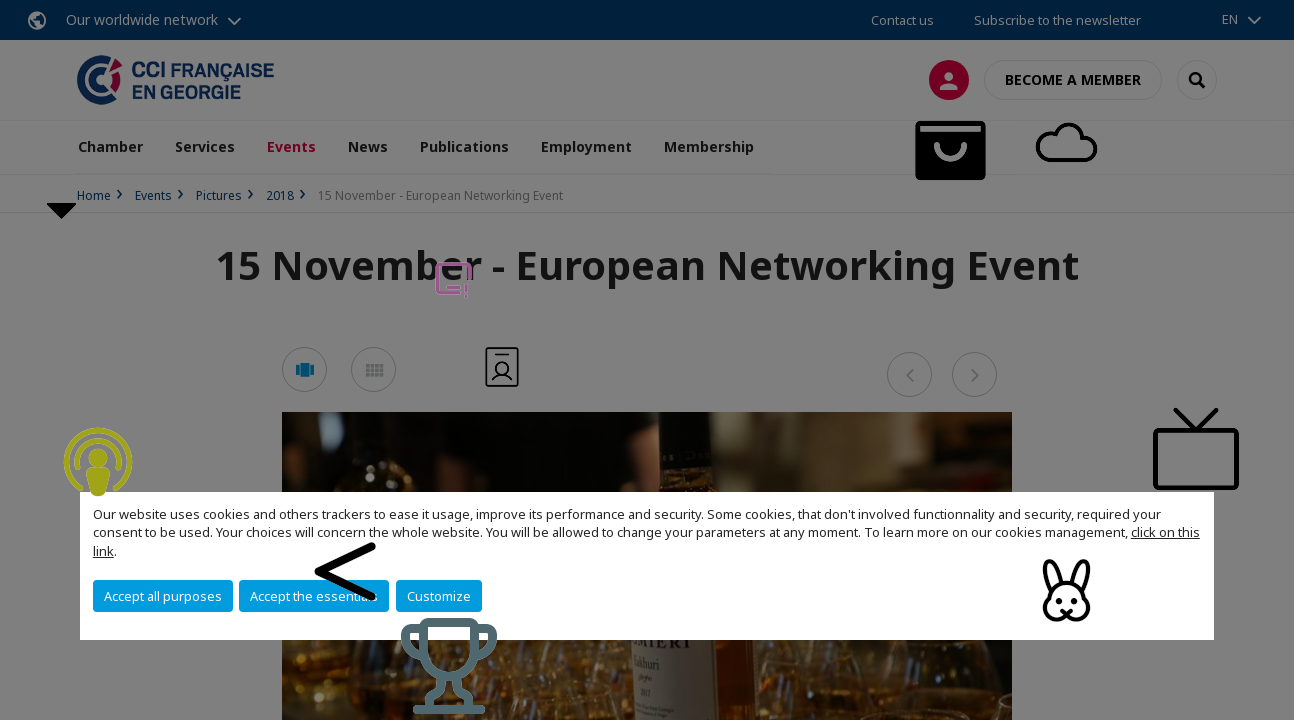 This screenshot has height=720, width=1294. I want to click on indicates a tablet device error or warning, so click(453, 278).